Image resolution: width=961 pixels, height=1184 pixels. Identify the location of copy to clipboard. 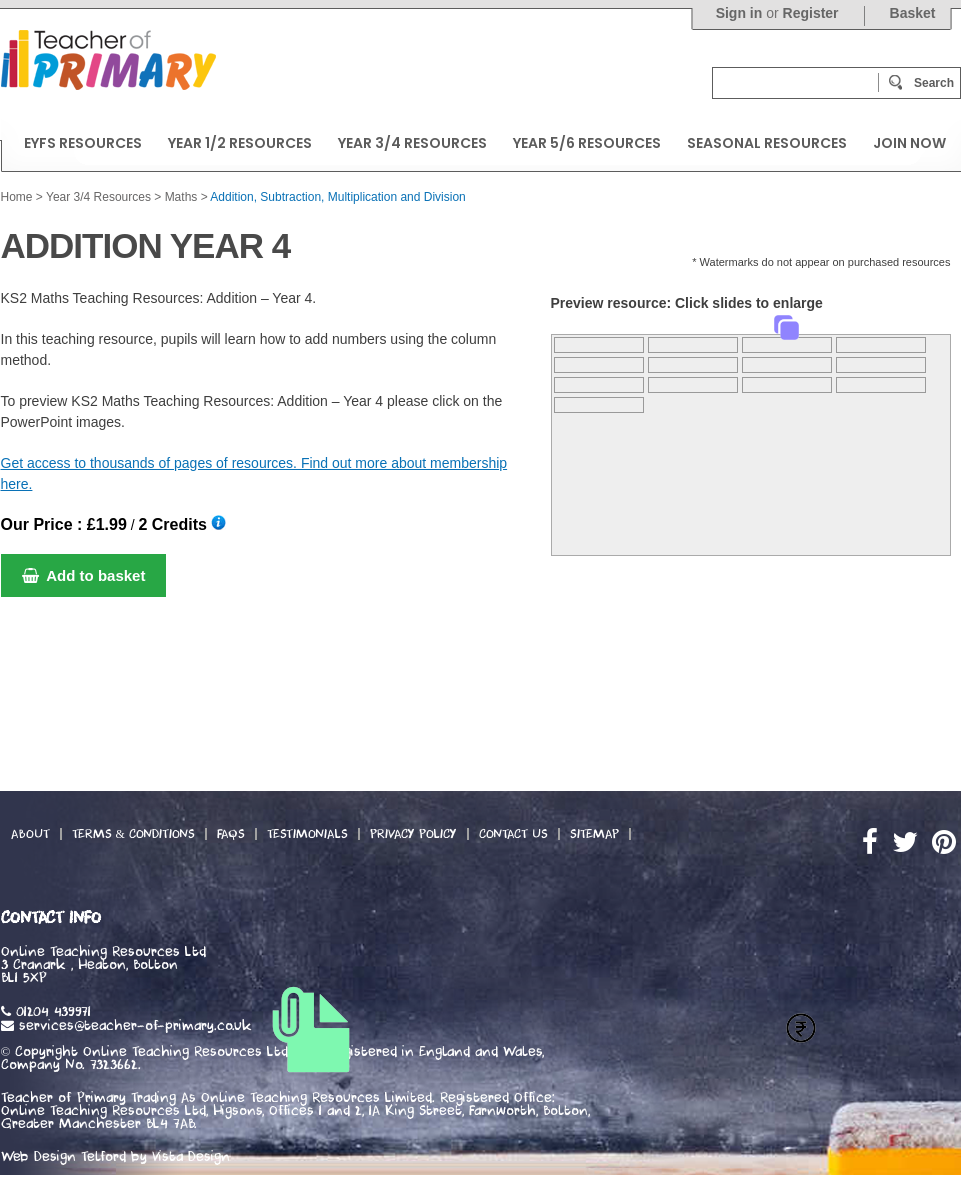
(786, 327).